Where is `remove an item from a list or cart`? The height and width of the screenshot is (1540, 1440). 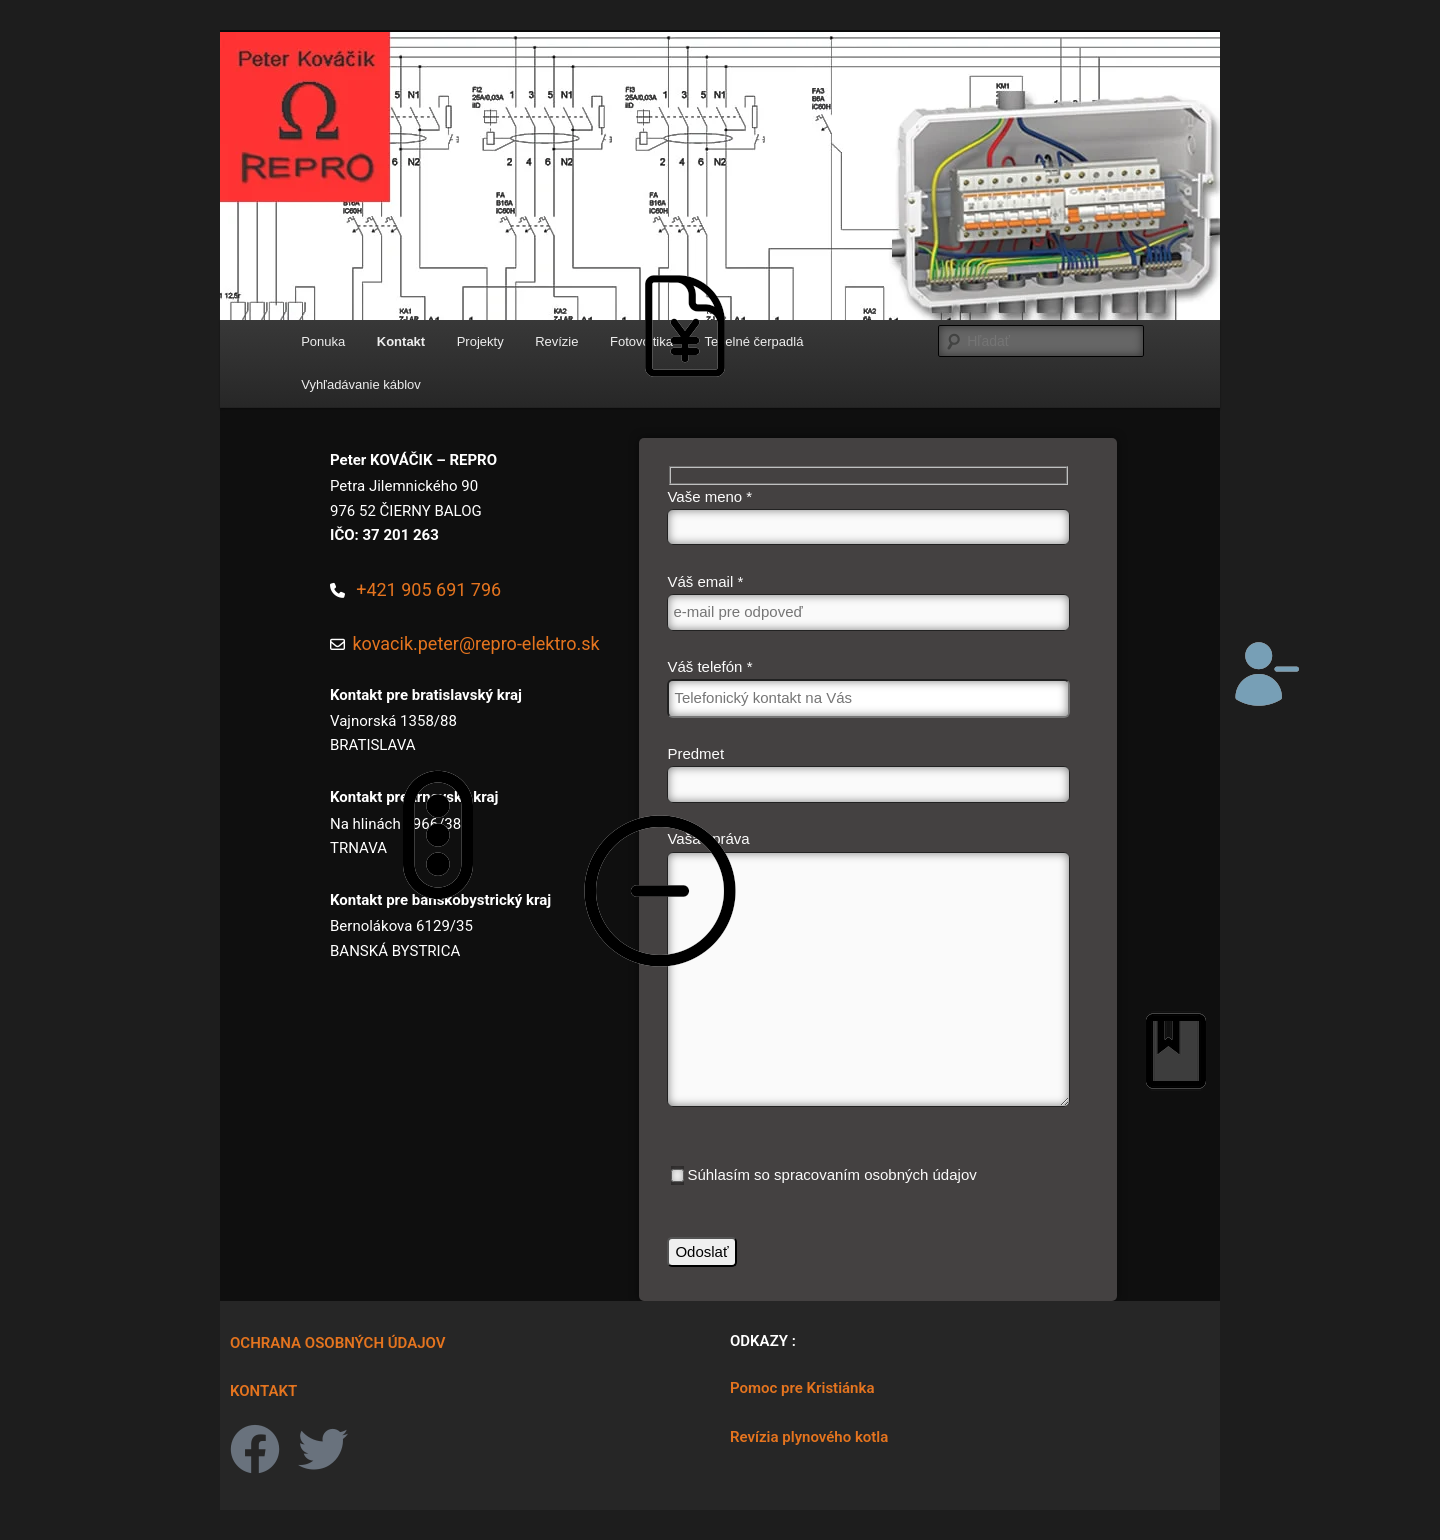
remove an item from a list or cart is located at coordinates (660, 891).